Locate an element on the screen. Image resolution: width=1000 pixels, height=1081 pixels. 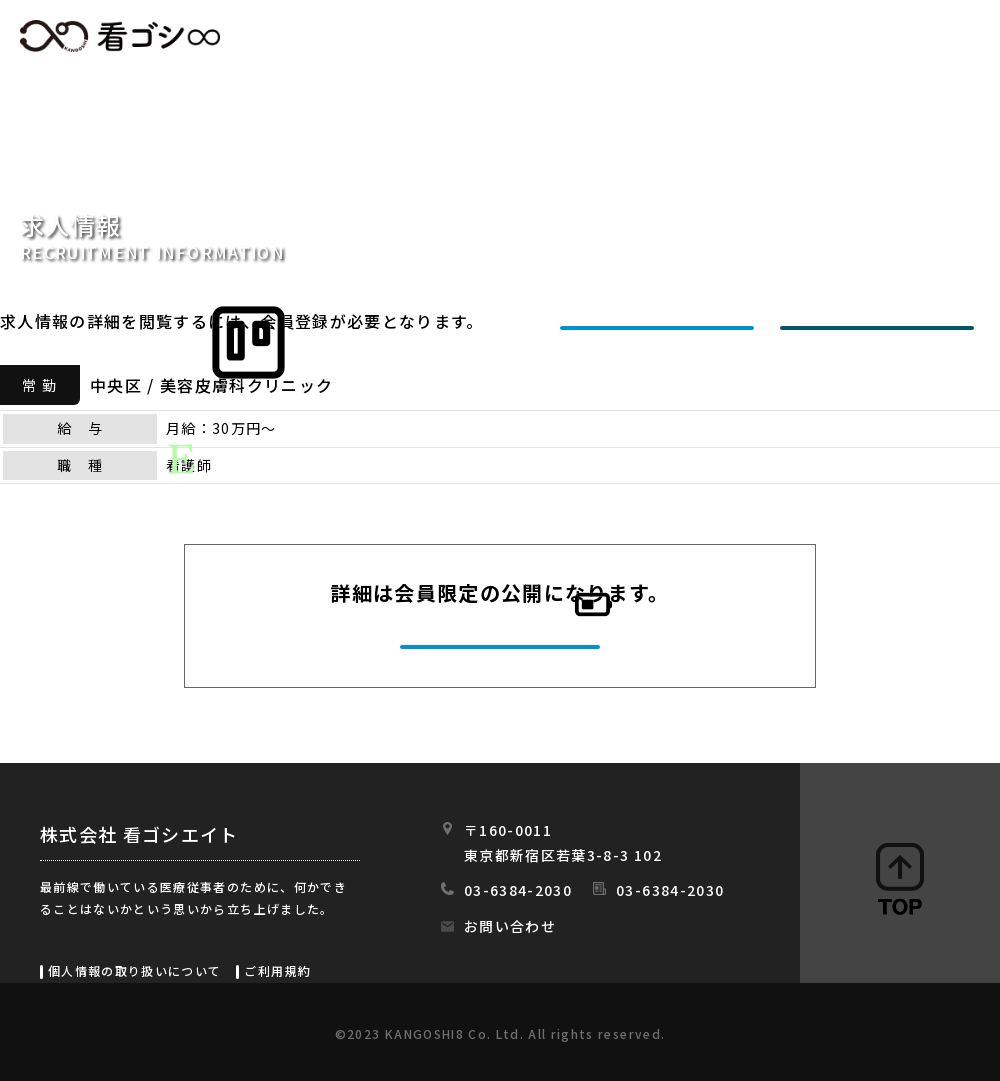
open the Etsy app or website is located at coordinates (181, 459).